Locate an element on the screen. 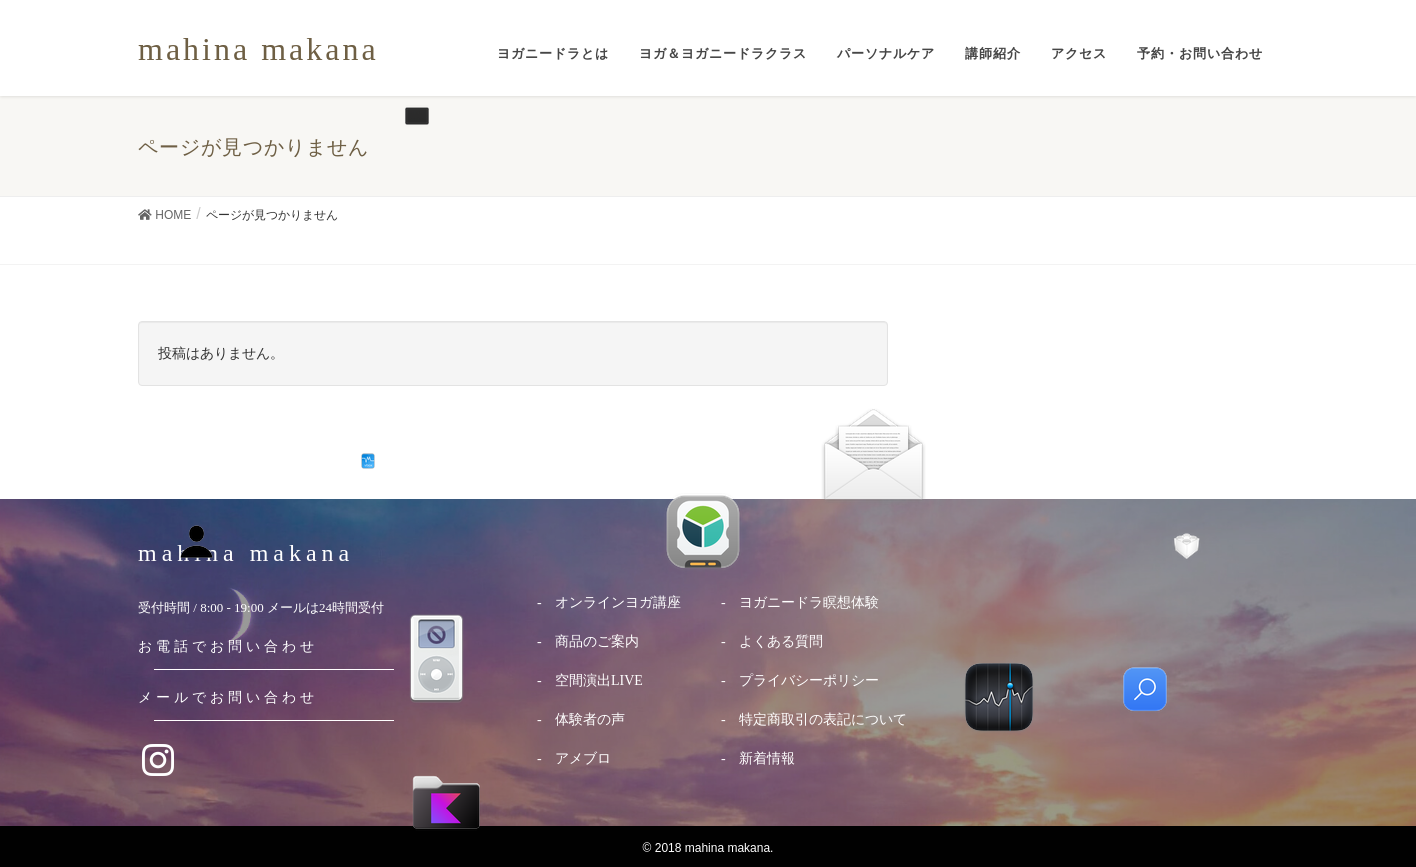  a VirtualBox virtual machine configuration file is located at coordinates (368, 461).